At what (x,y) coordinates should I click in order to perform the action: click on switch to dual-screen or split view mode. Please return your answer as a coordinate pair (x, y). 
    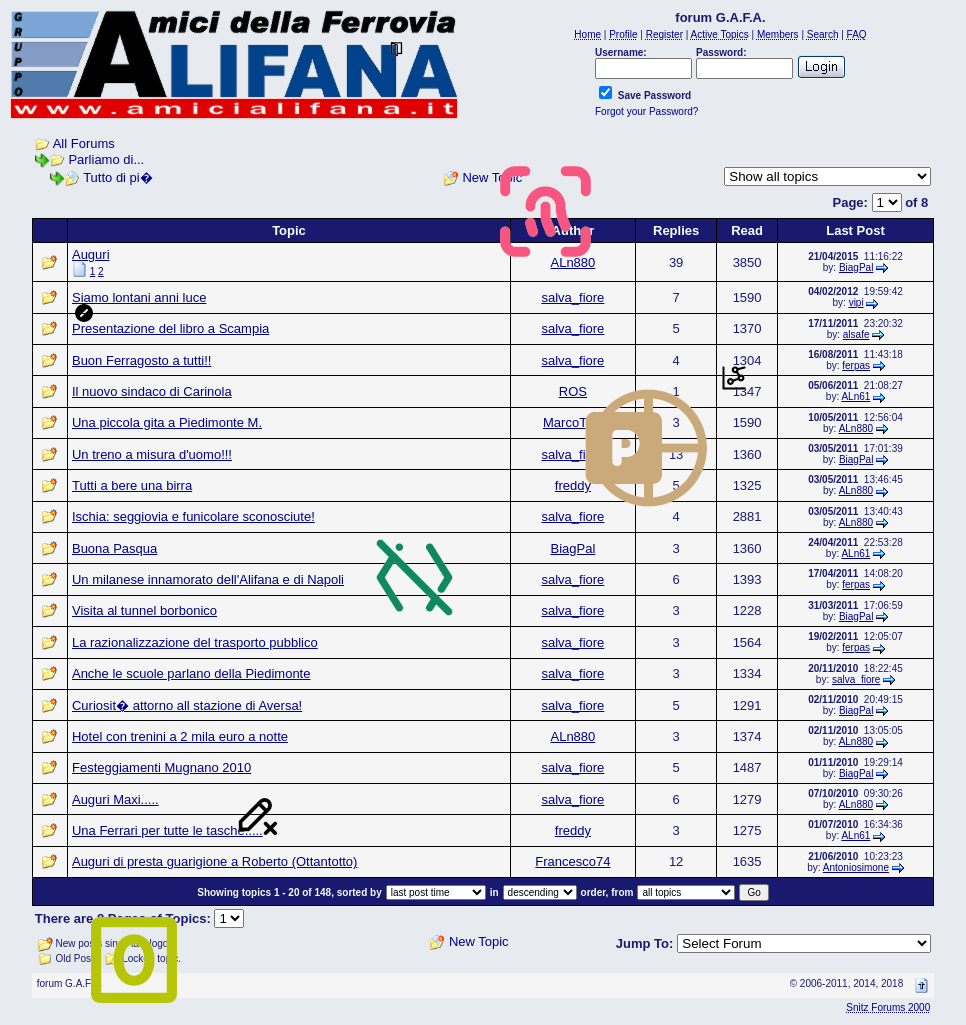
    Looking at the image, I should click on (396, 48).